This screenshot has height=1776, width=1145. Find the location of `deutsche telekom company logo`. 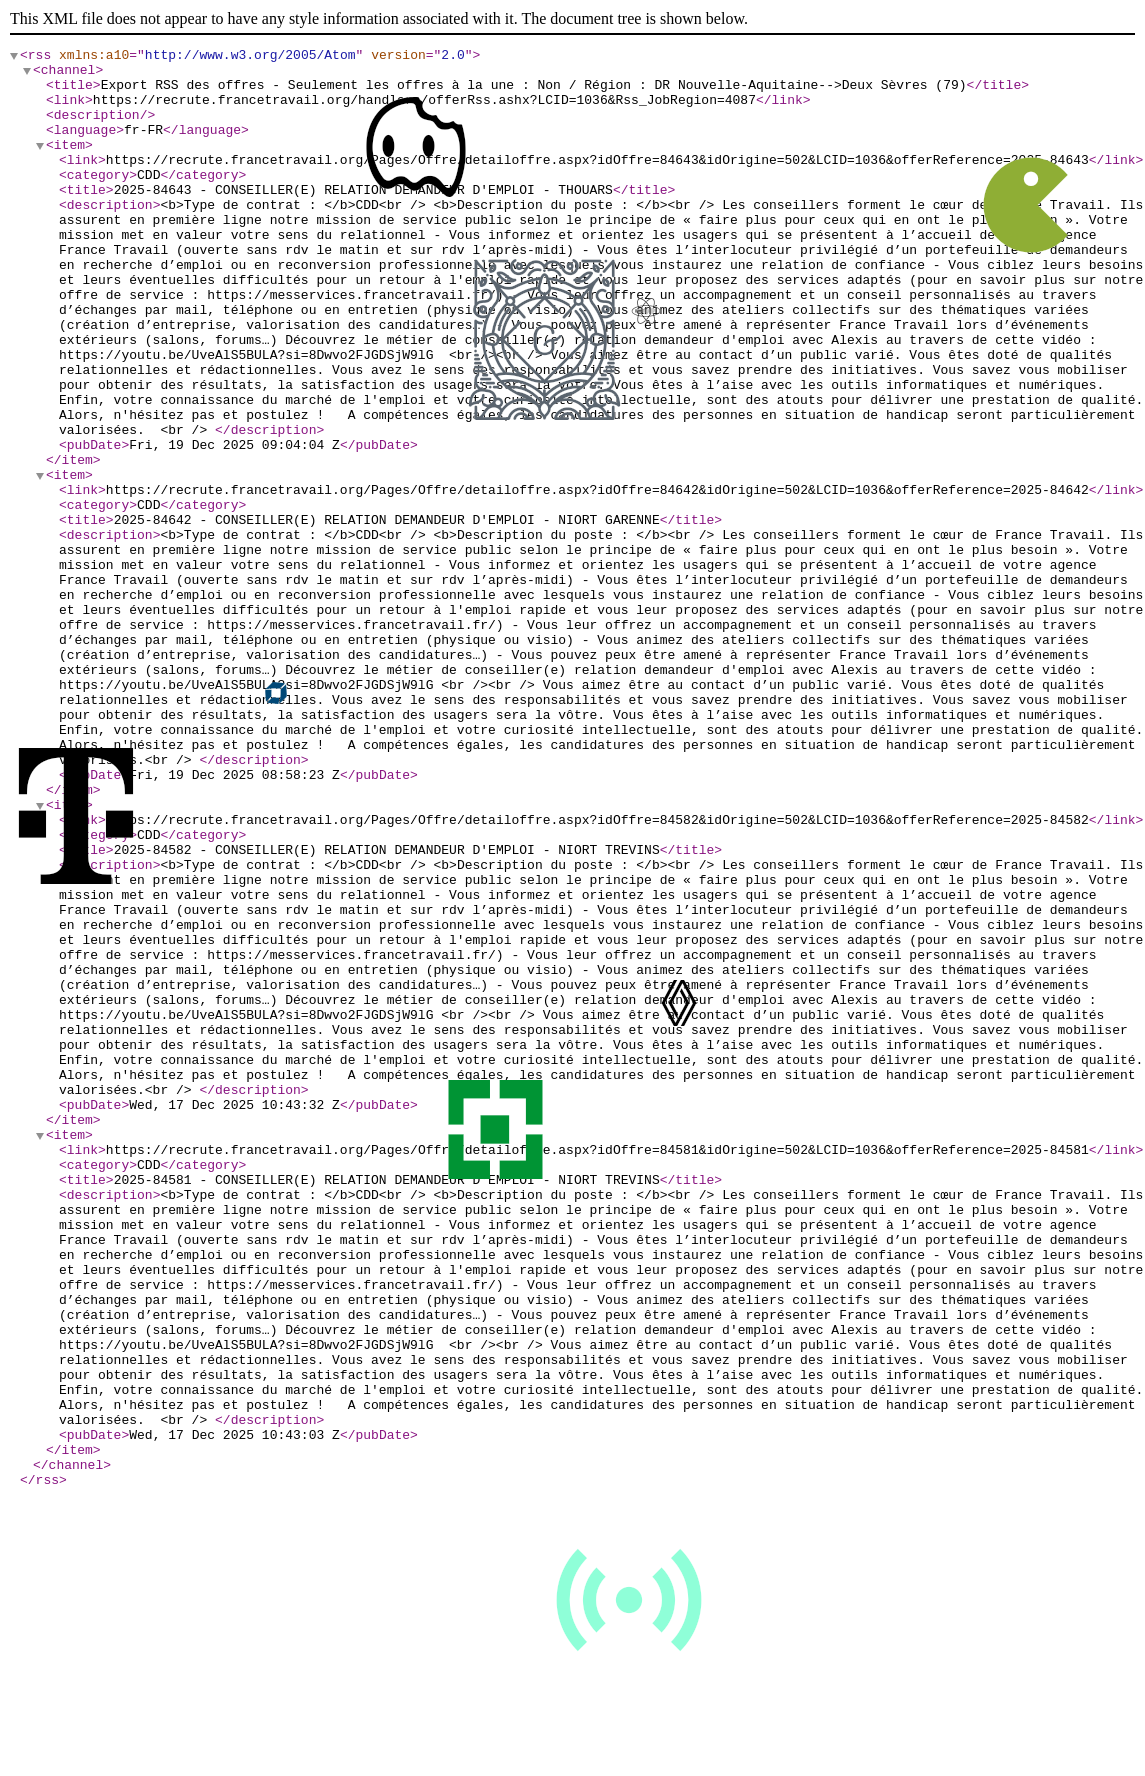

deutsche telekom company logo is located at coordinates (76, 816).